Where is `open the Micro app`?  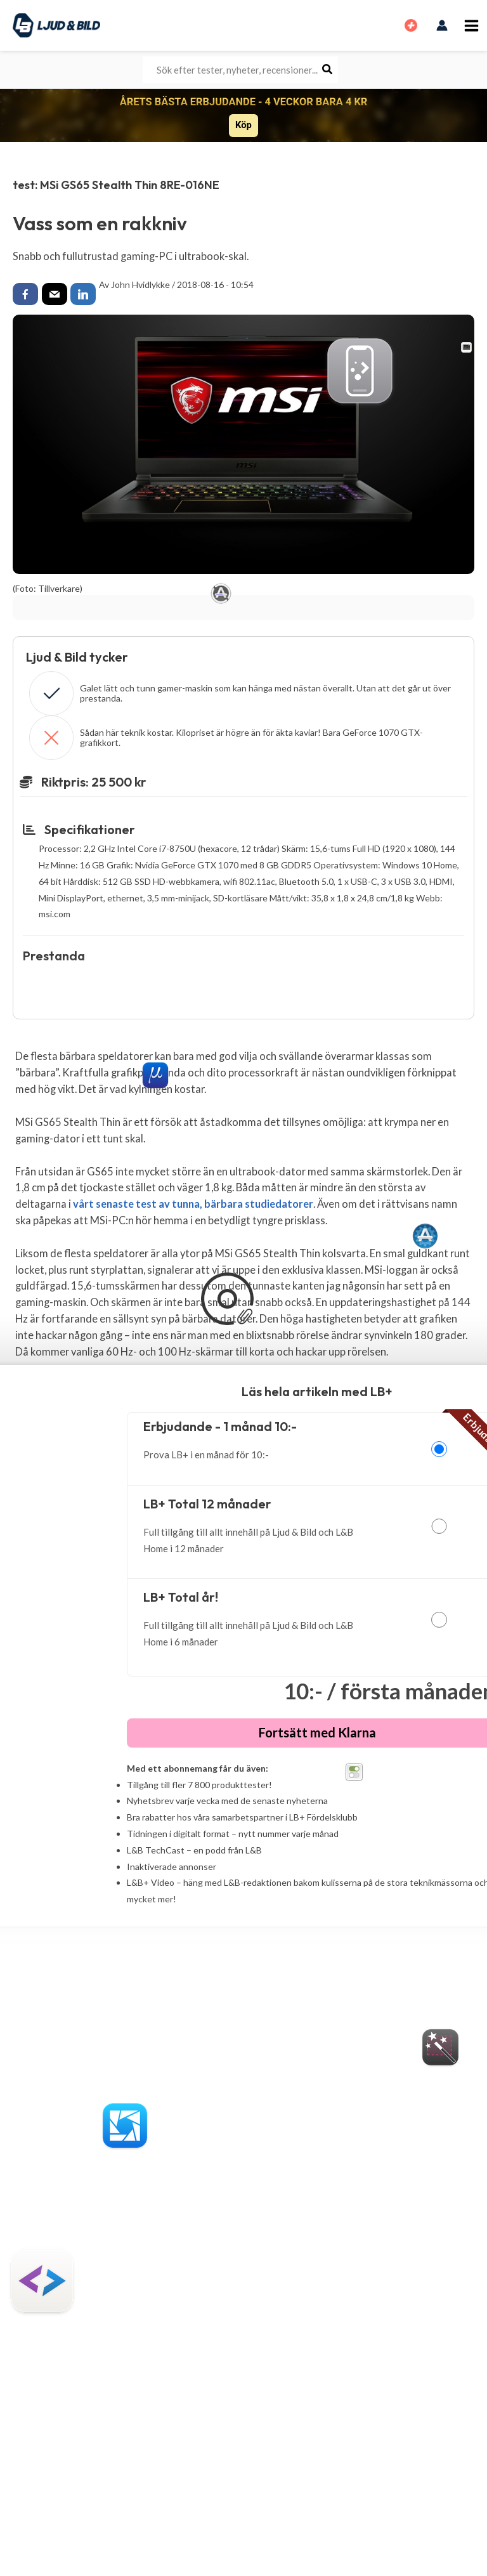
open the Micro app is located at coordinates (155, 1075).